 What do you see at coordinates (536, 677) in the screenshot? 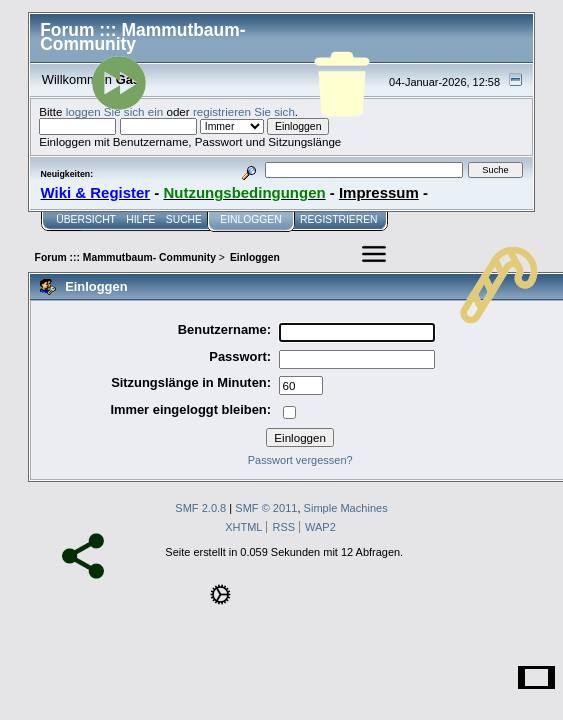
I see `switch device to landscape orientation` at bounding box center [536, 677].